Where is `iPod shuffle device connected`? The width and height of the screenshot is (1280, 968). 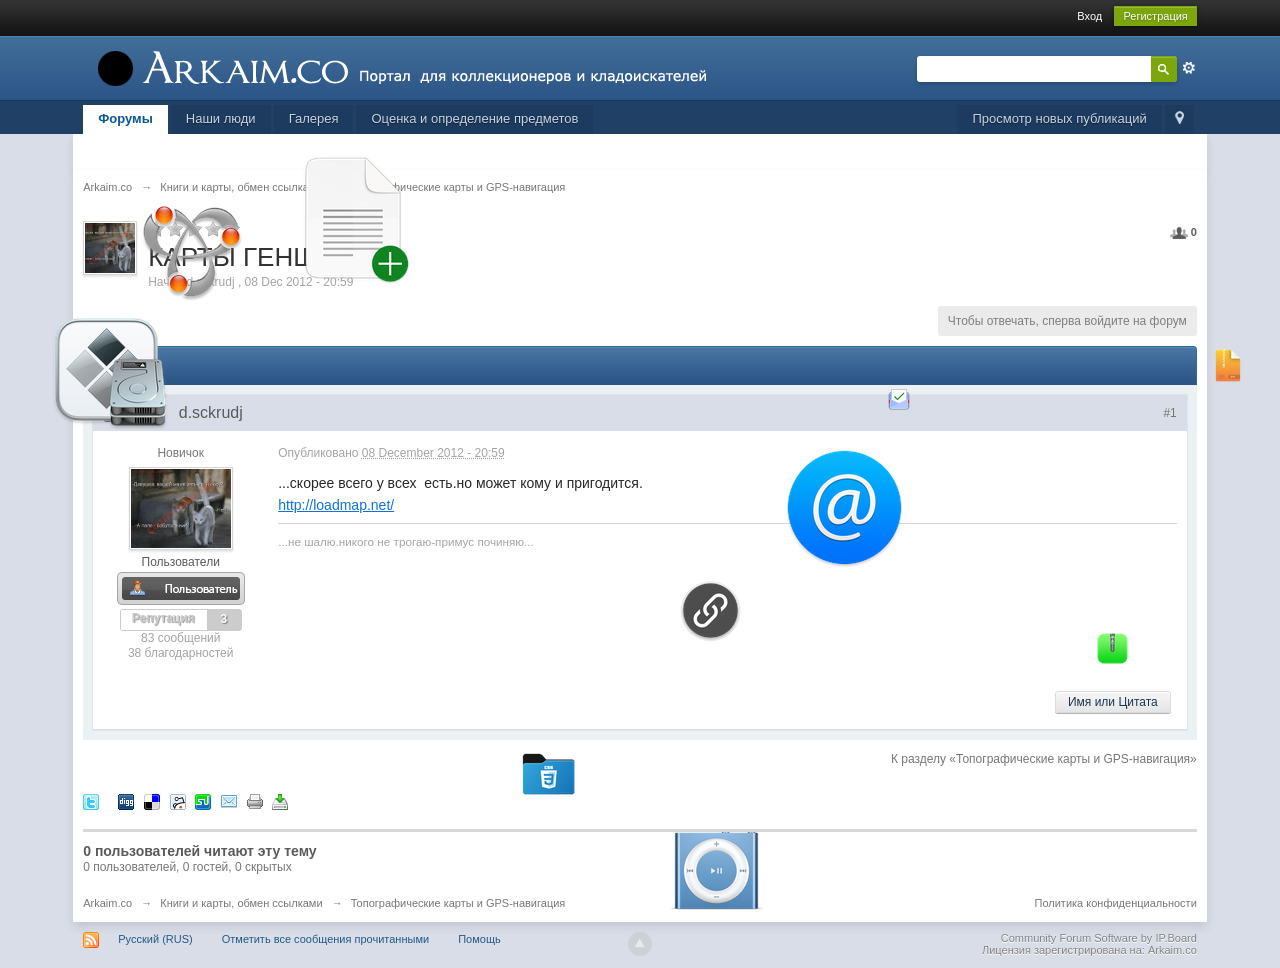 iPod shuffle device connected is located at coordinates (716, 870).